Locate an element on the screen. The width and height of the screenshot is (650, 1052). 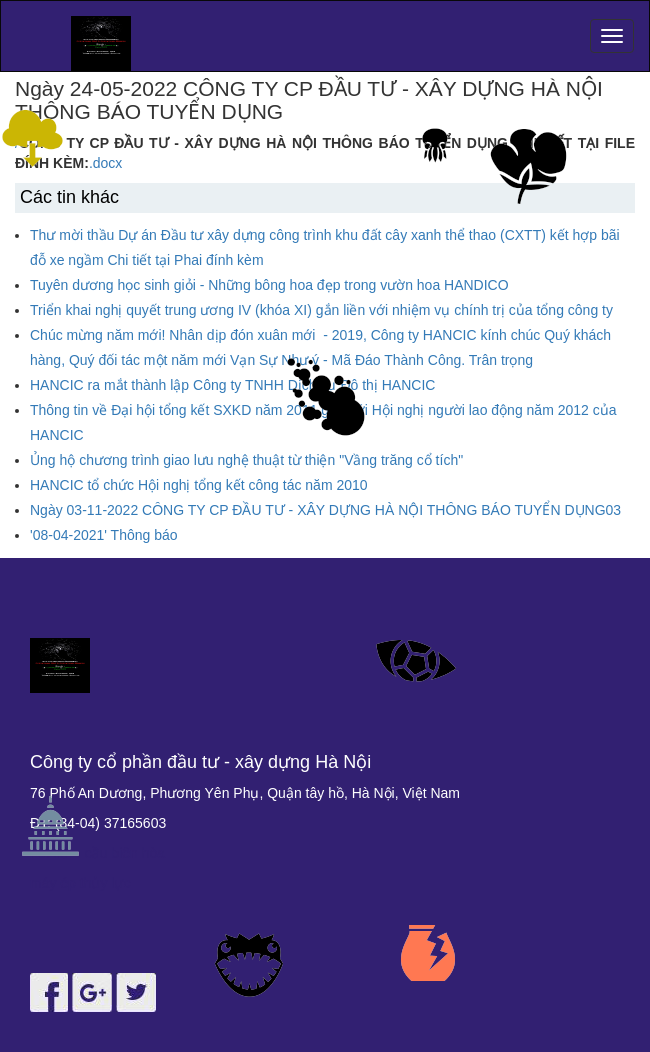
activate enhanced vision or perception ability is located at coordinates (416, 663).